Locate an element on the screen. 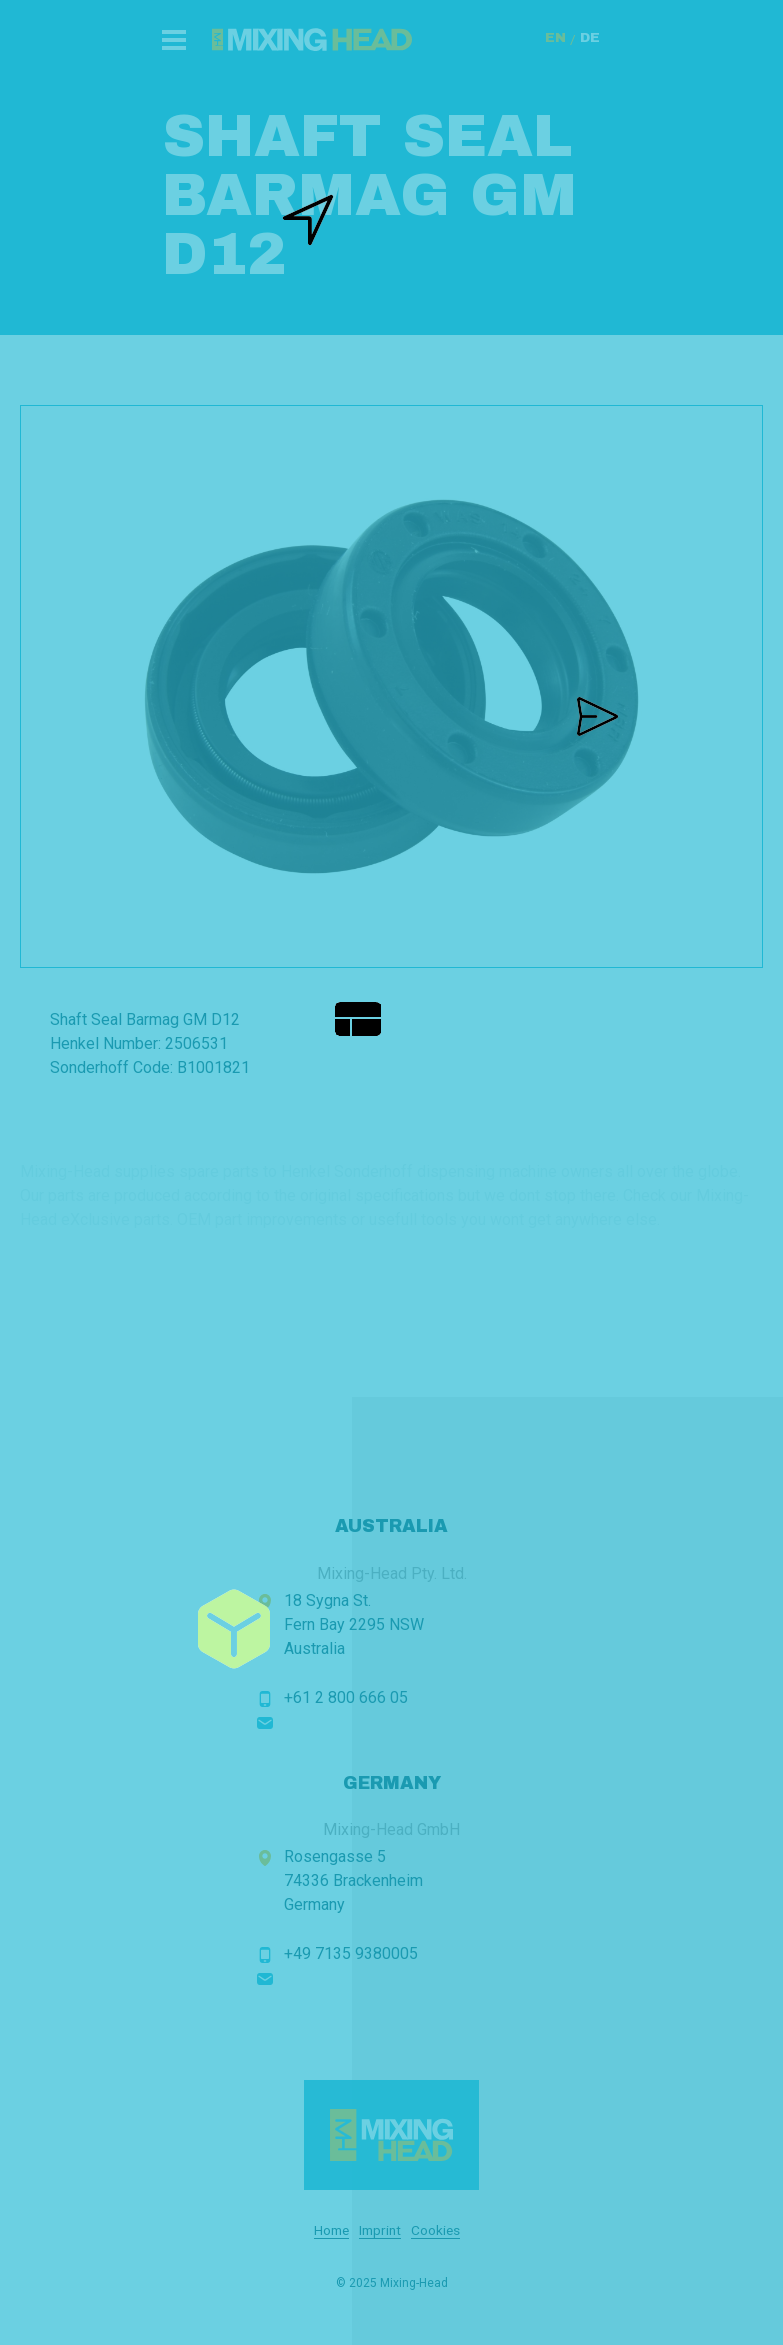 The height and width of the screenshot is (2345, 783). roll a six-sided die is located at coordinates (234, 1628).